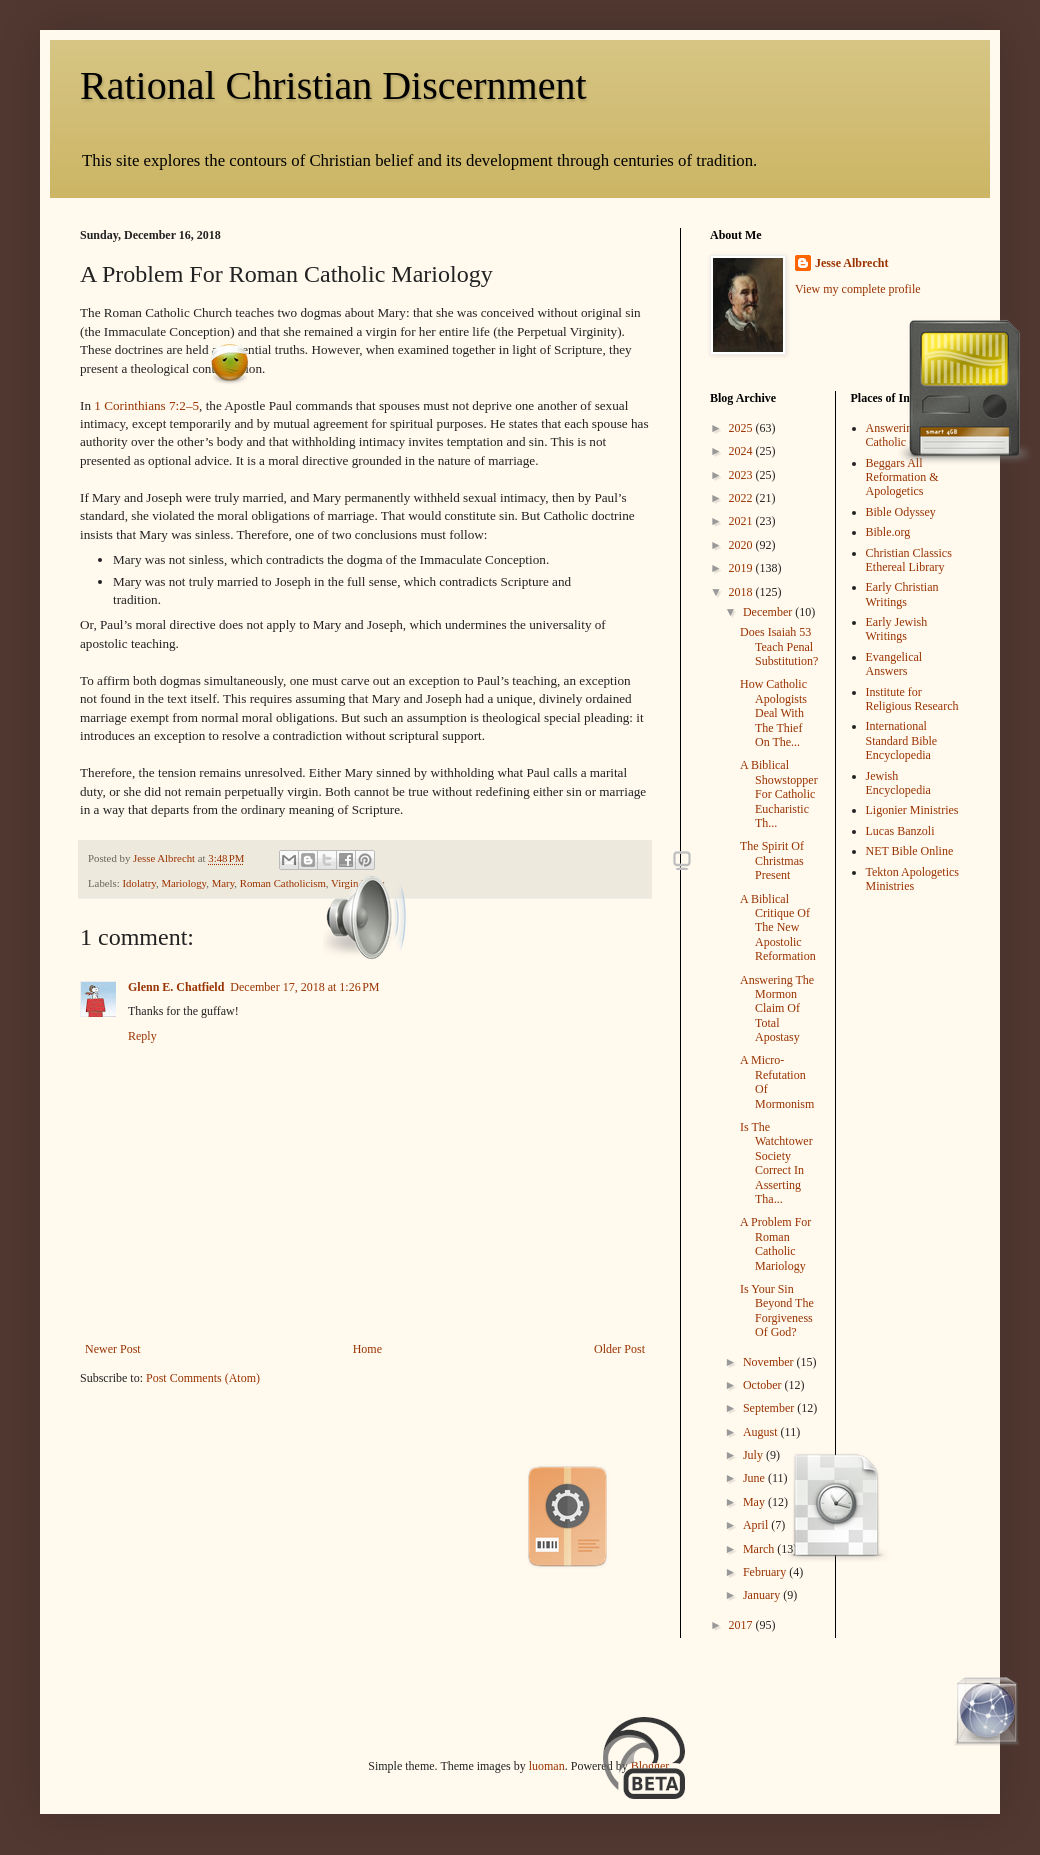  Describe the element at coordinates (567, 1516) in the screenshot. I see `indicates package manager is processing` at that location.